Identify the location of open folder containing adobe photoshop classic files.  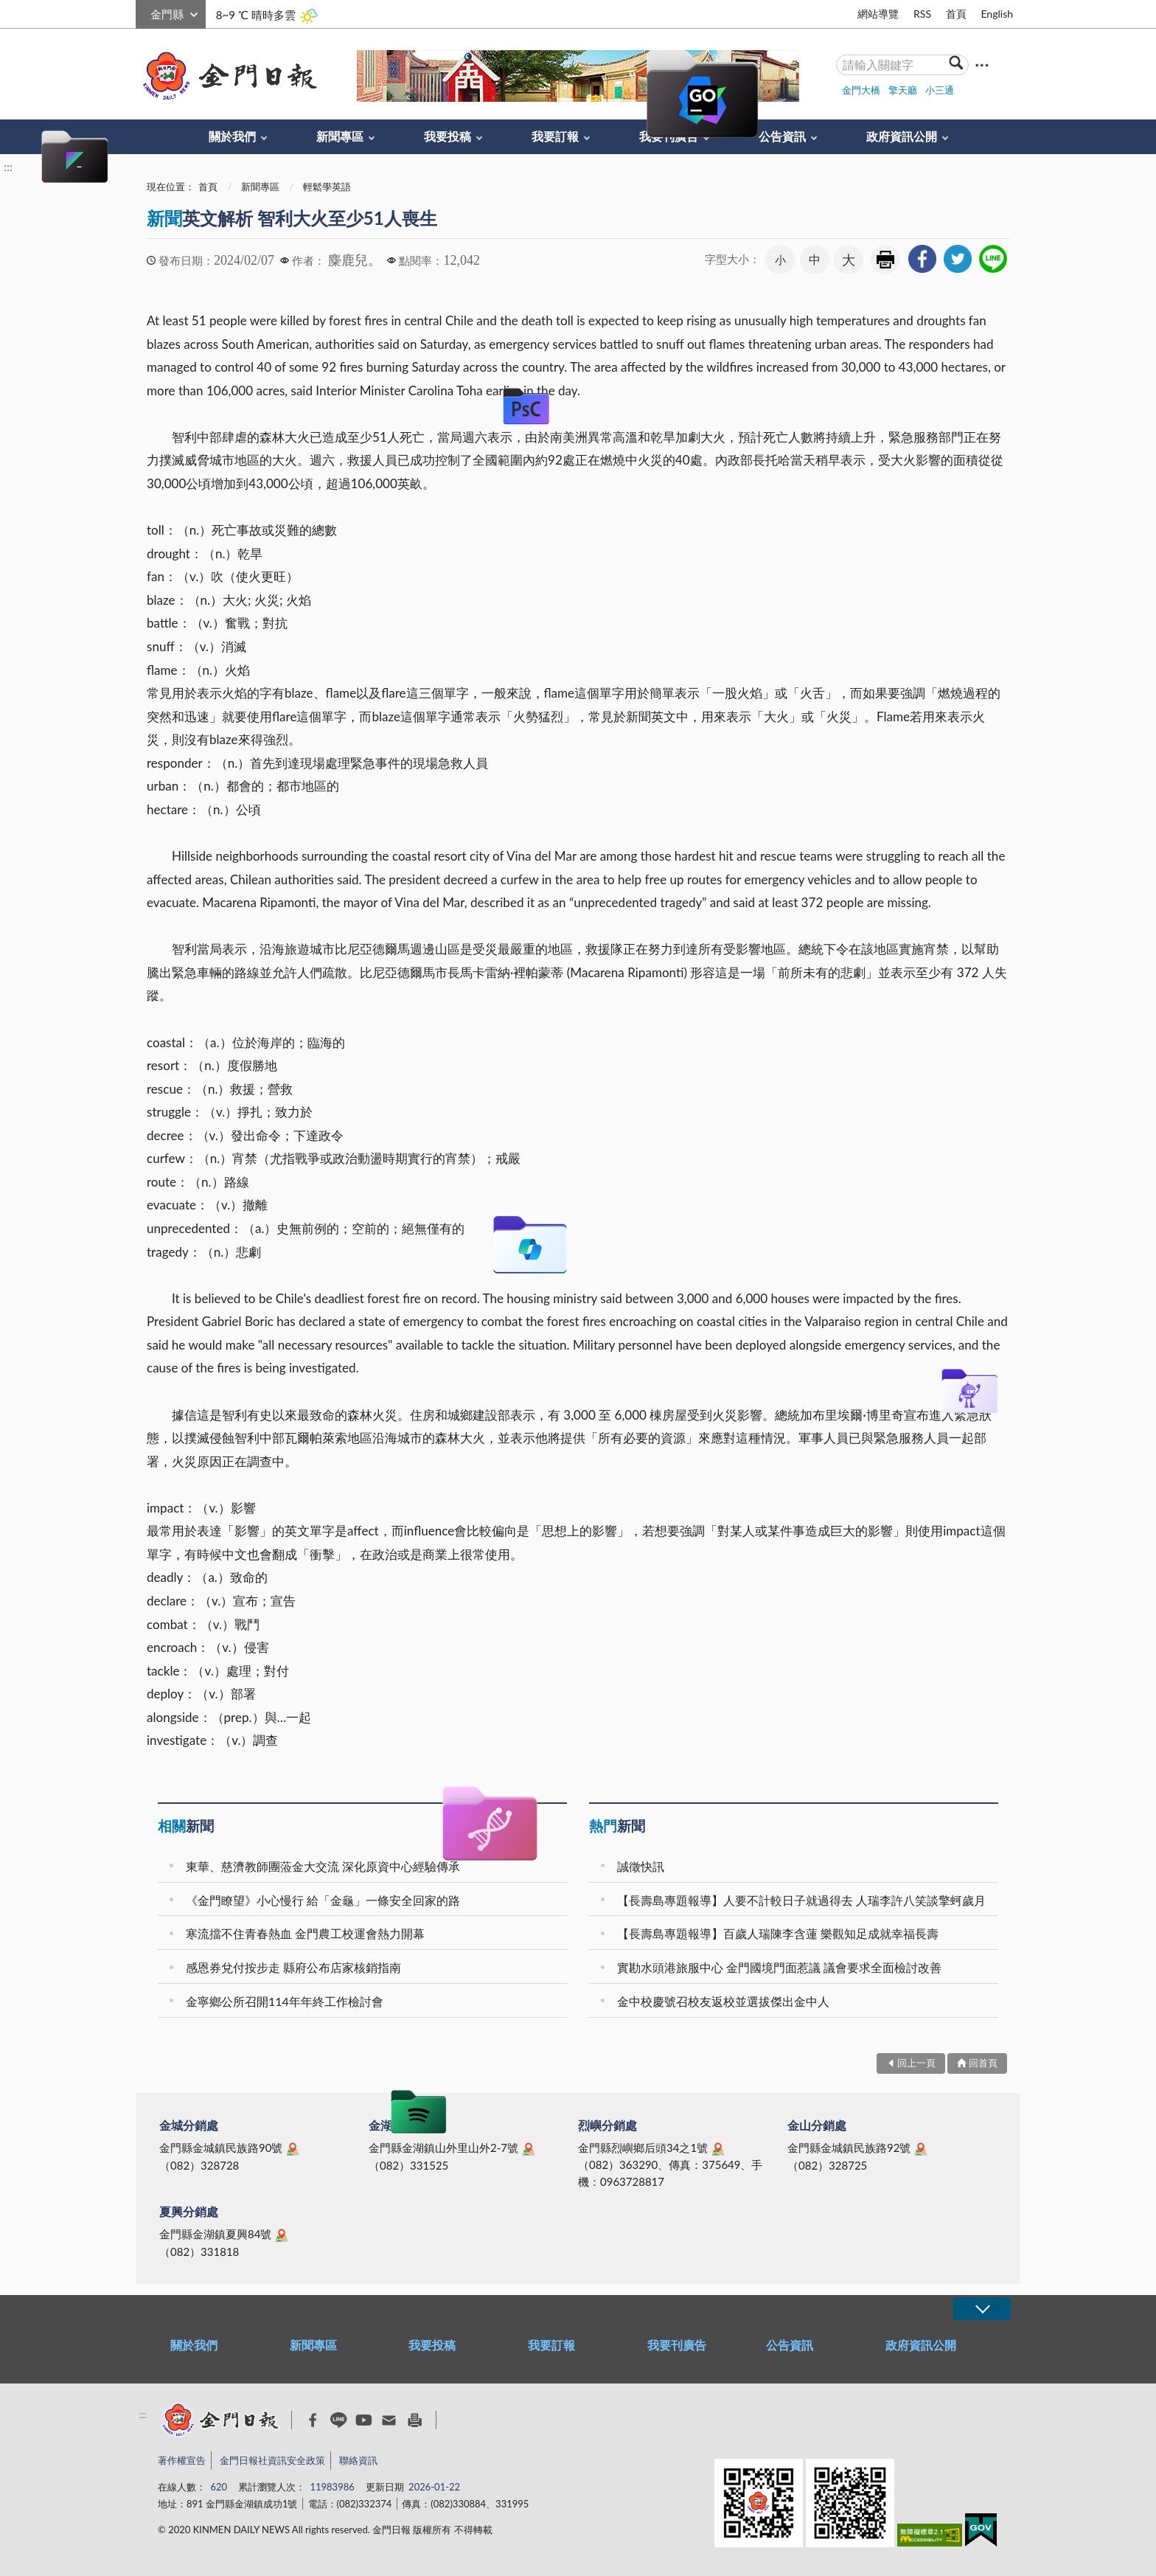
(526, 407).